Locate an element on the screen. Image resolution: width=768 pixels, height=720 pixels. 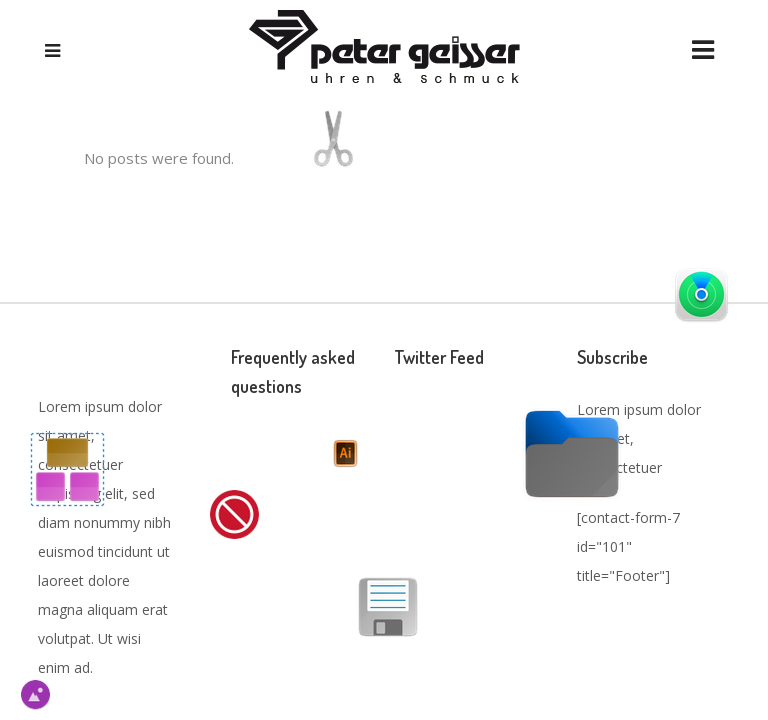
indicates photo or image content is located at coordinates (35, 694).